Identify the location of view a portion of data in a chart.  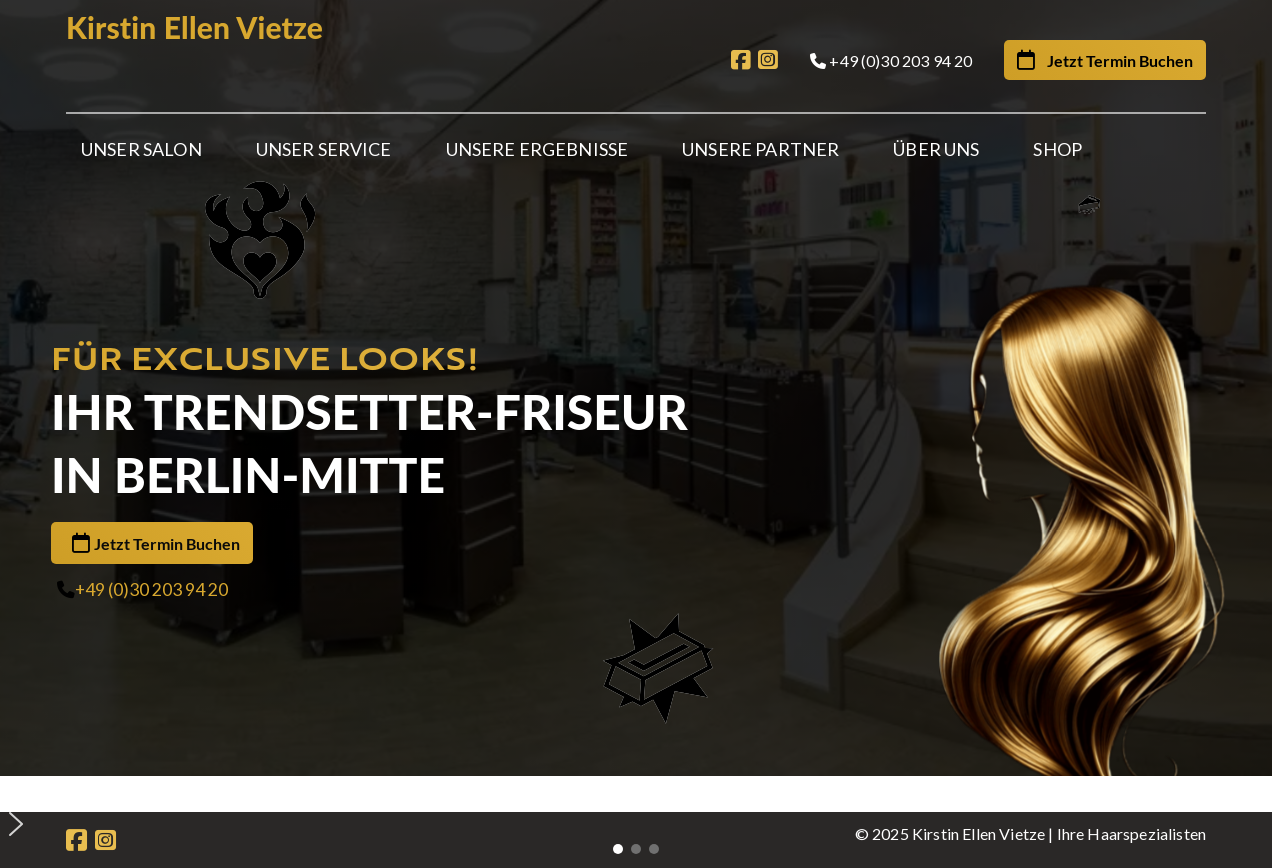
(1089, 203).